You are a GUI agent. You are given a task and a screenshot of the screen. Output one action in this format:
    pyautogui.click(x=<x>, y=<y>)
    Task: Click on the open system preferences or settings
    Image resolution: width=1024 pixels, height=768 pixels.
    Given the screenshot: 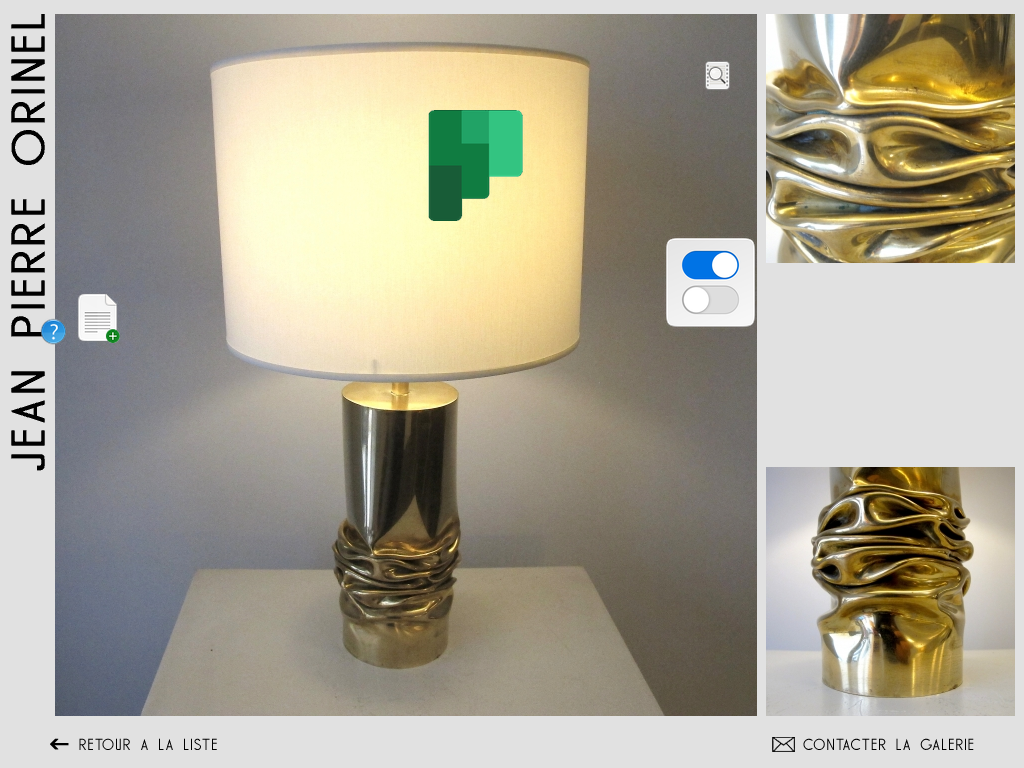 What is the action you would take?
    pyautogui.click(x=710, y=282)
    